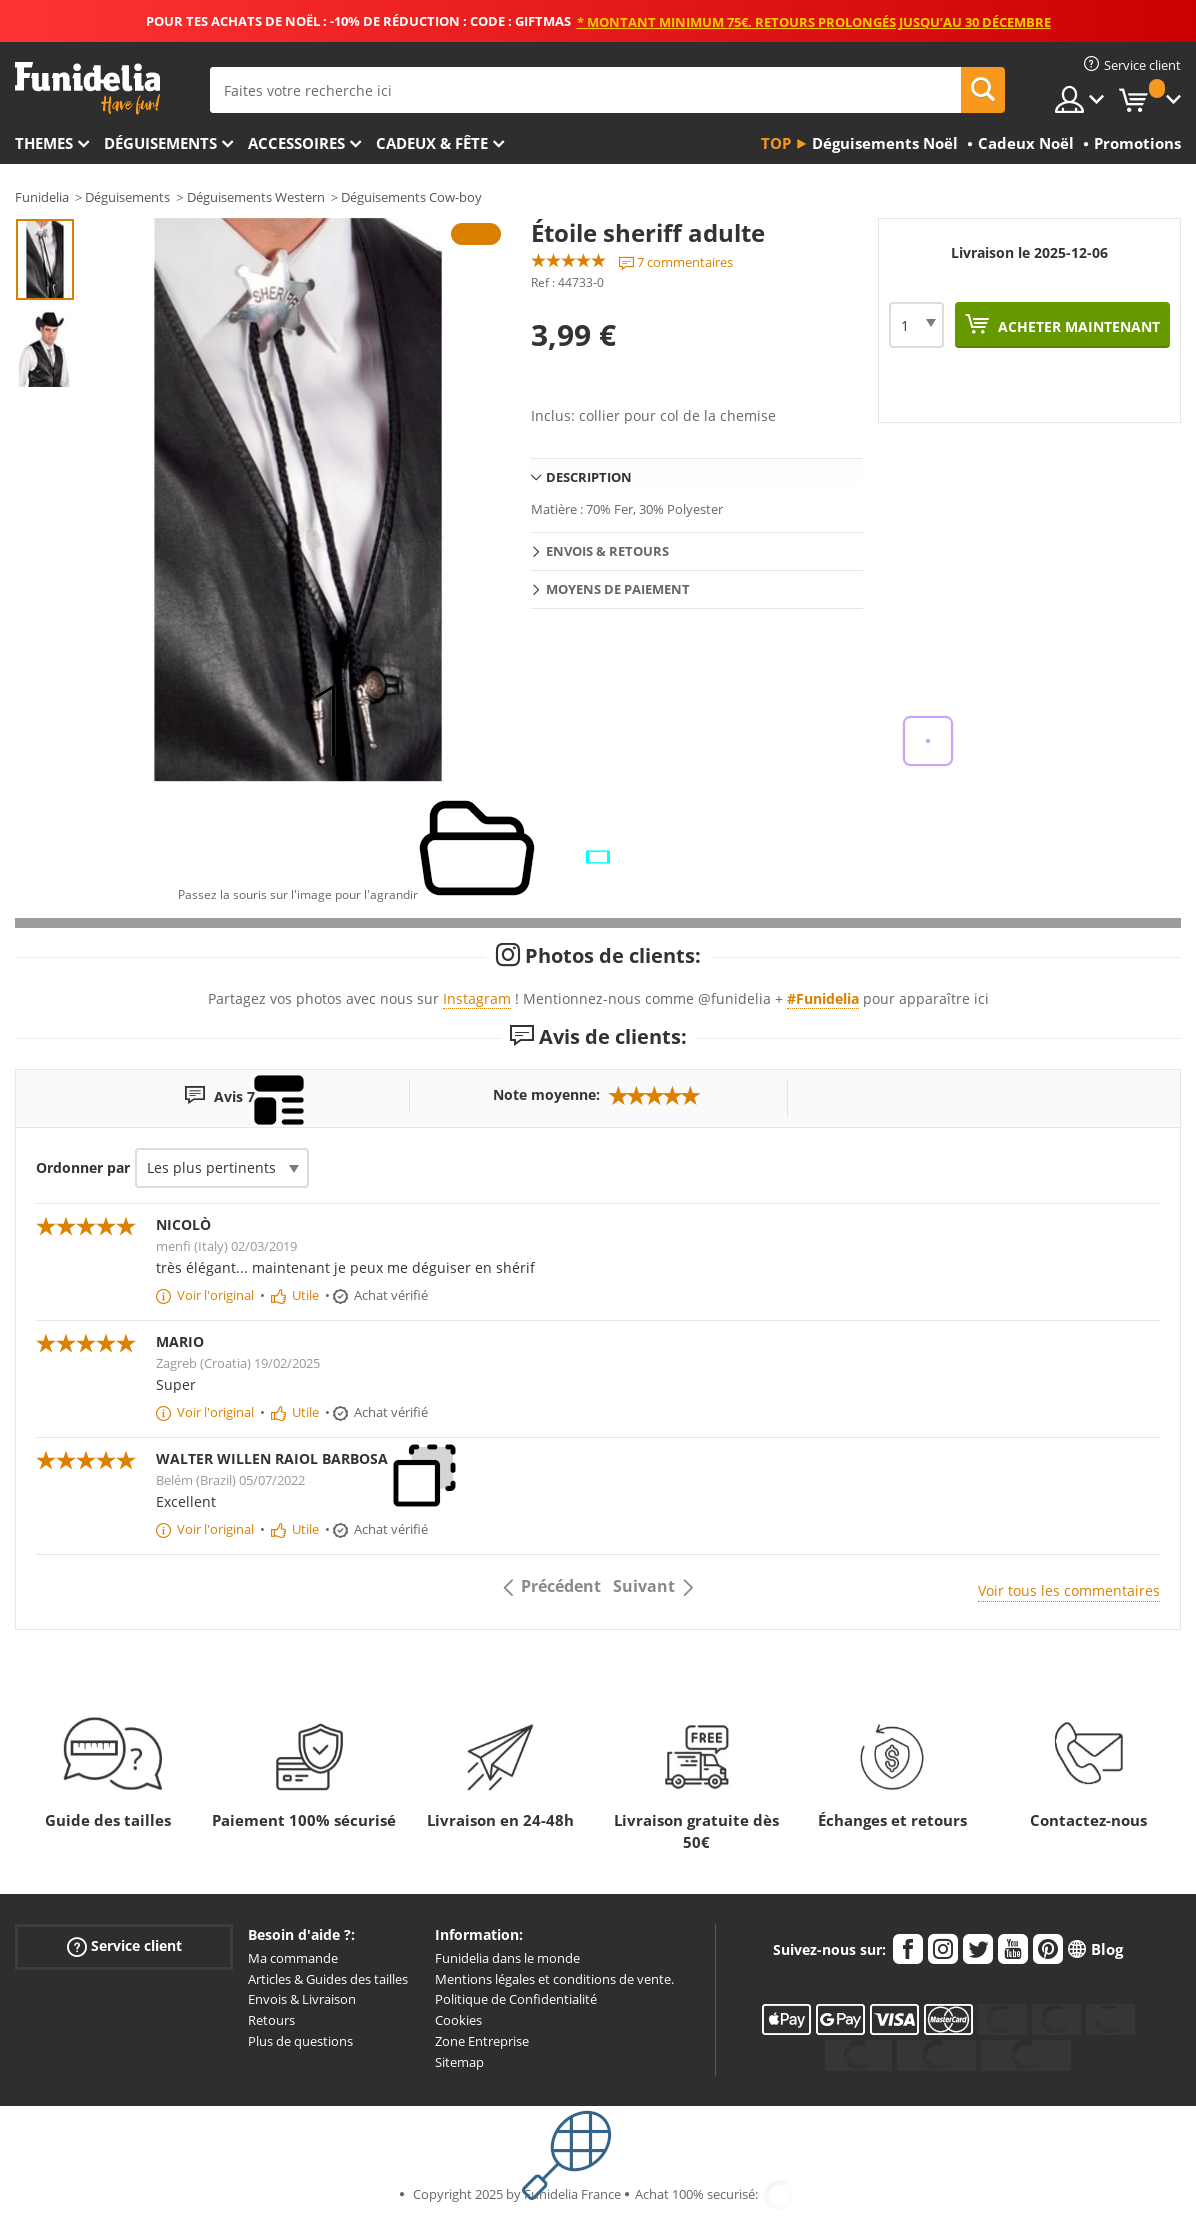 This screenshot has height=2219, width=1196. Describe the element at coordinates (477, 848) in the screenshot. I see `view contents of an open folder` at that location.